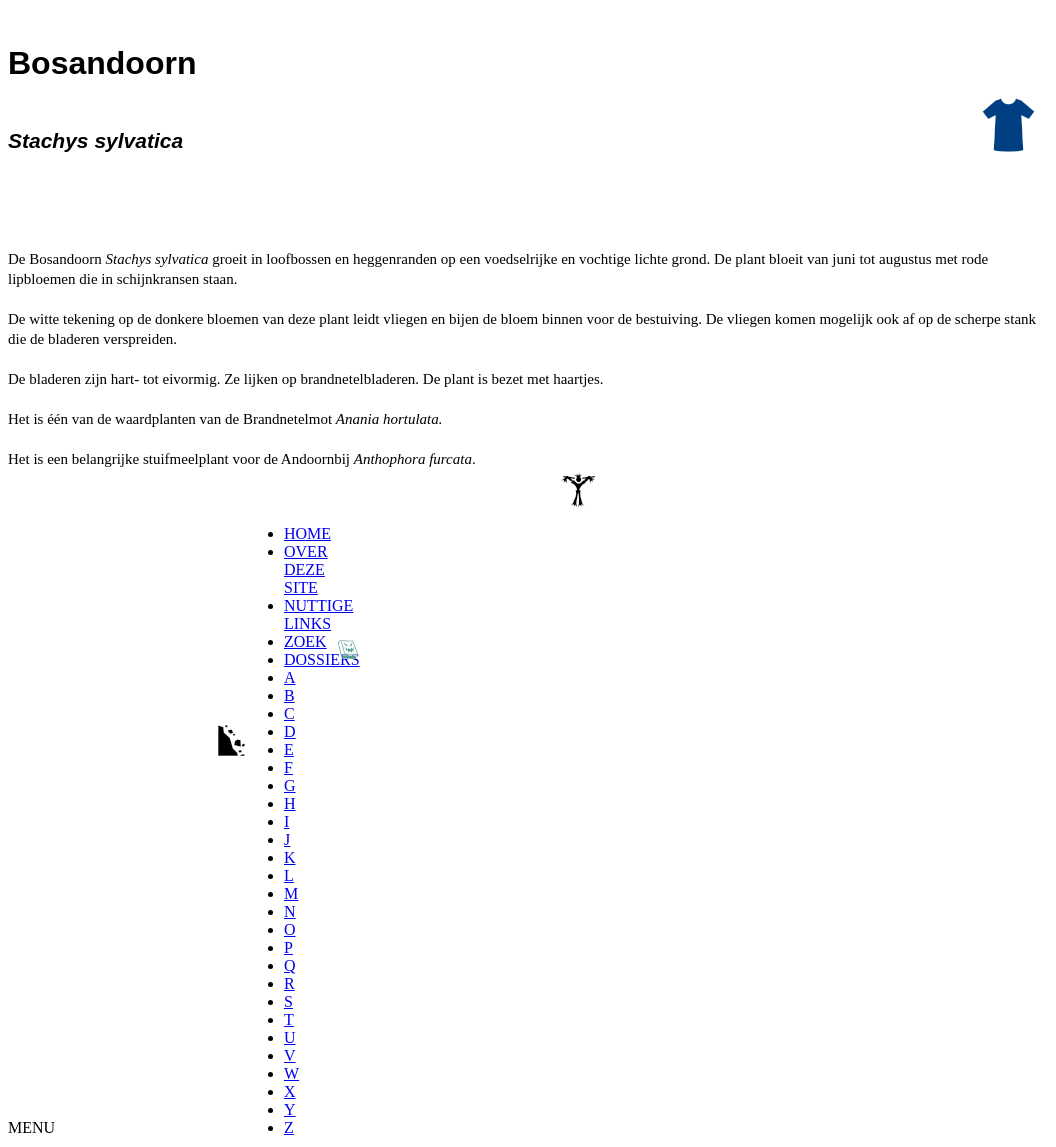 This screenshot has width=1056, height=1147. What do you see at coordinates (348, 650) in the screenshot?
I see `open the grimoire or spellbook` at bounding box center [348, 650].